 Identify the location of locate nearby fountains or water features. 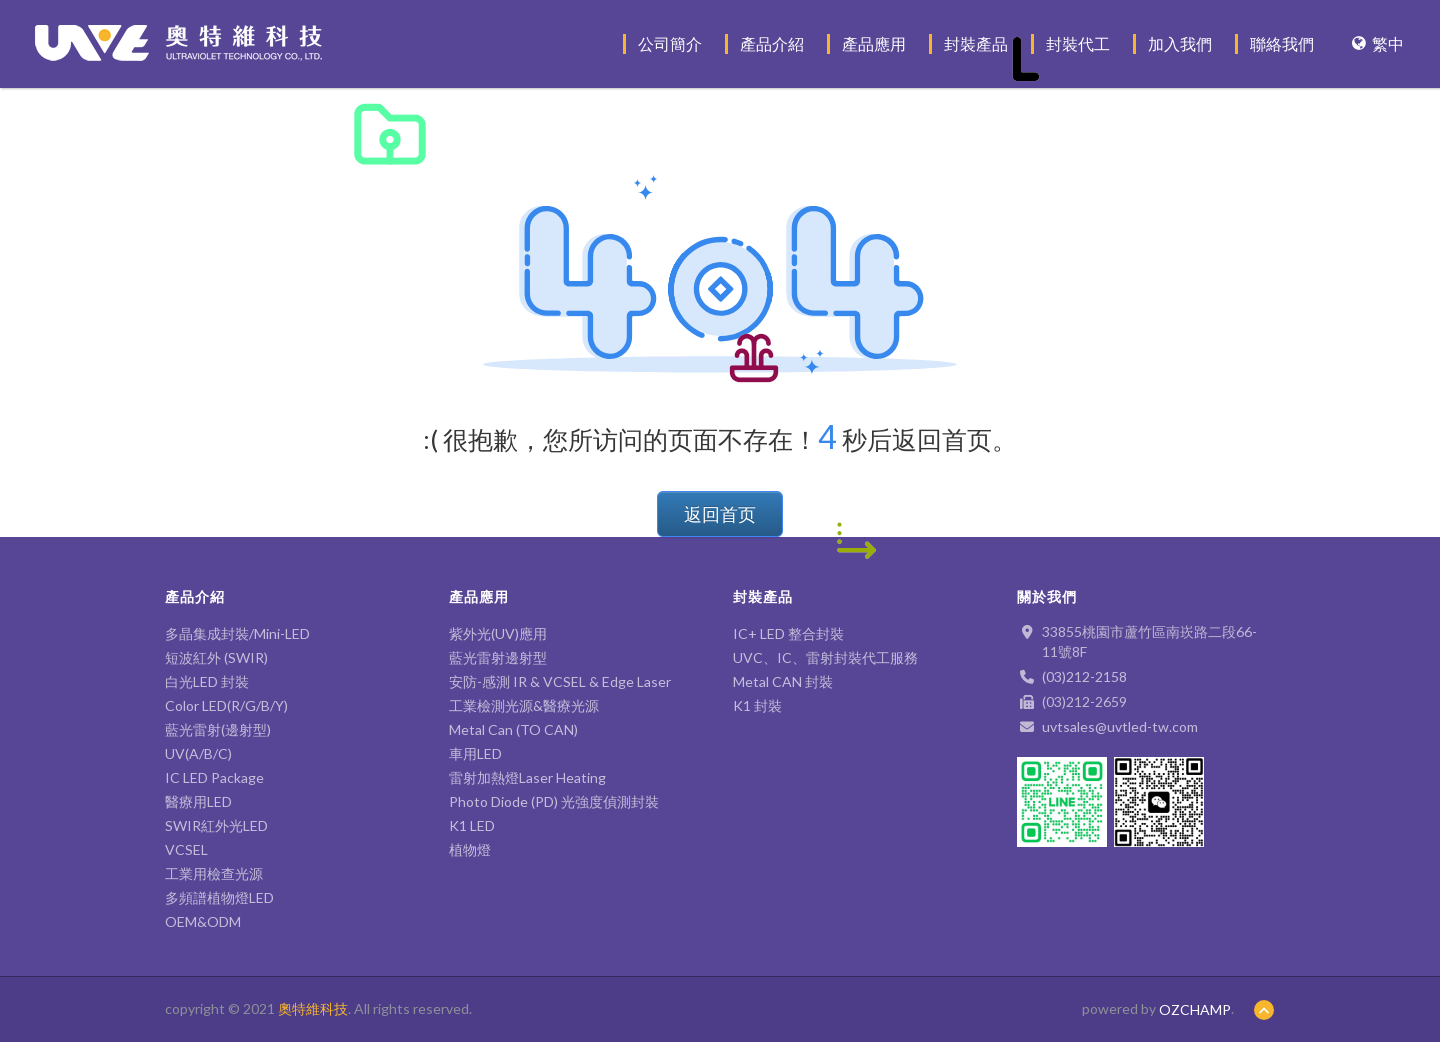
(754, 358).